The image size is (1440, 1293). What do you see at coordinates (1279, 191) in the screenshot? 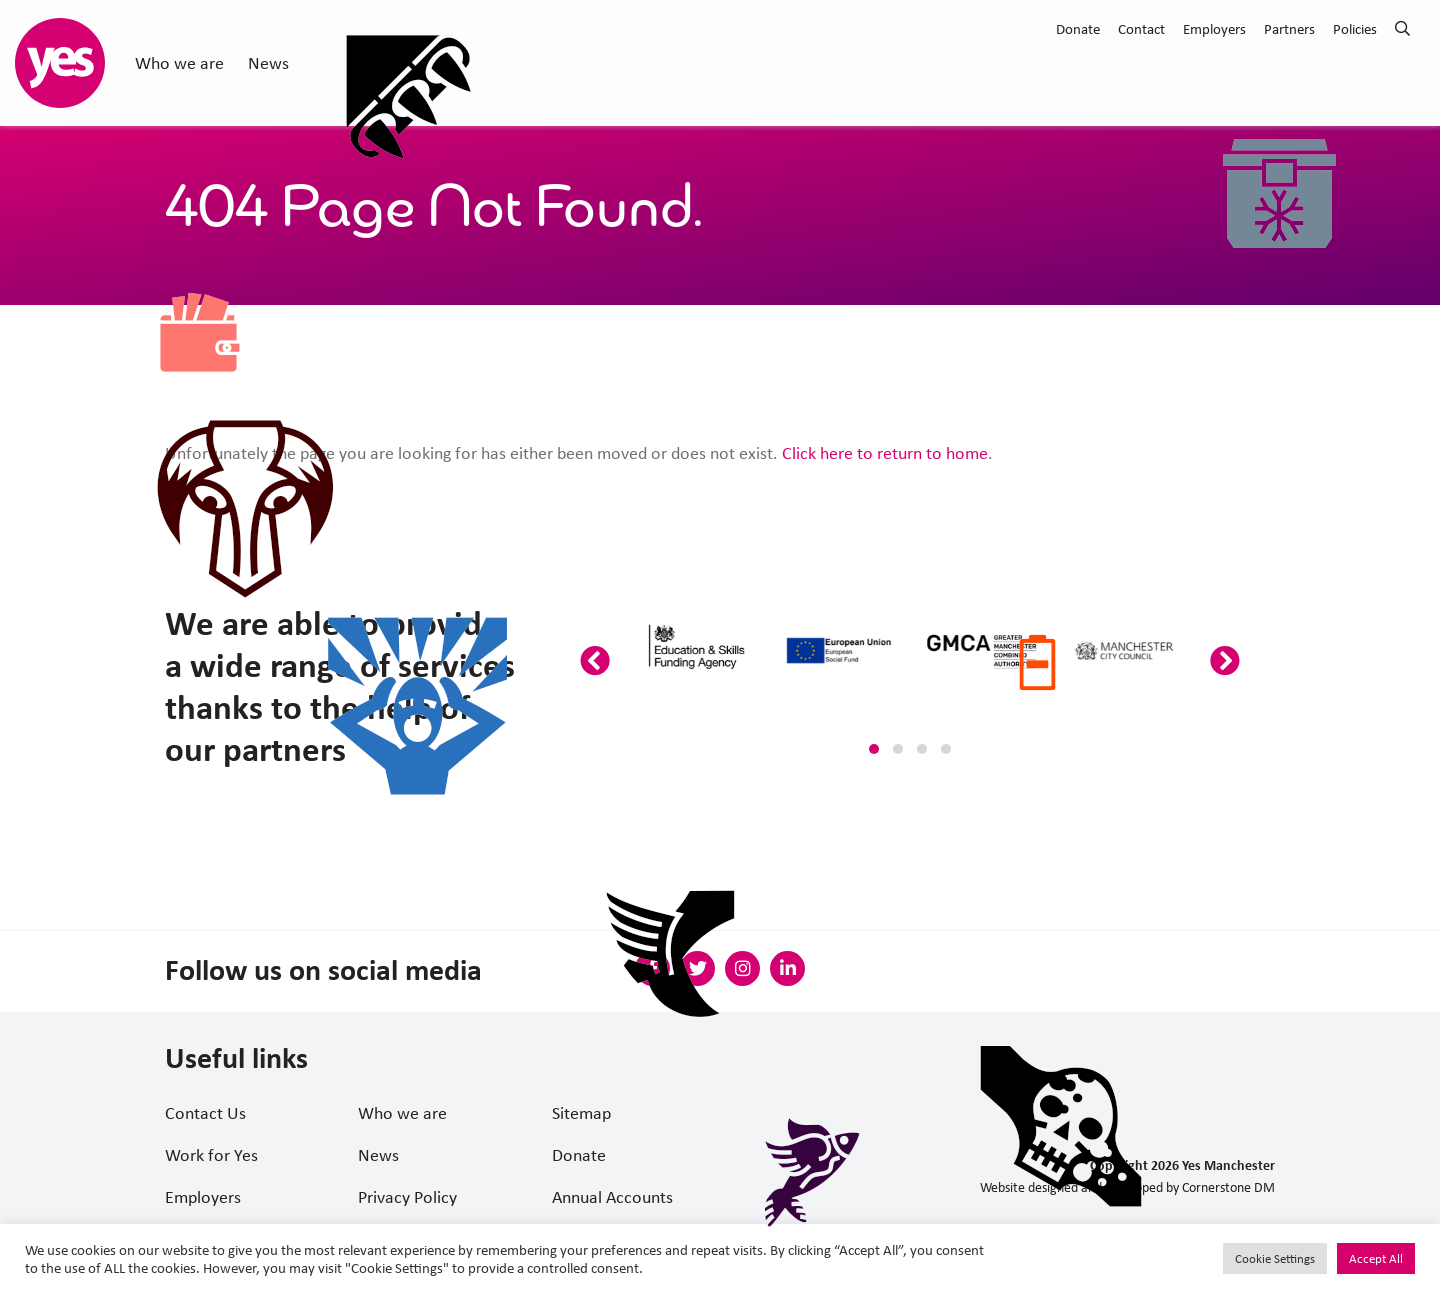
I see `access cooling or refrigeration settings` at bounding box center [1279, 191].